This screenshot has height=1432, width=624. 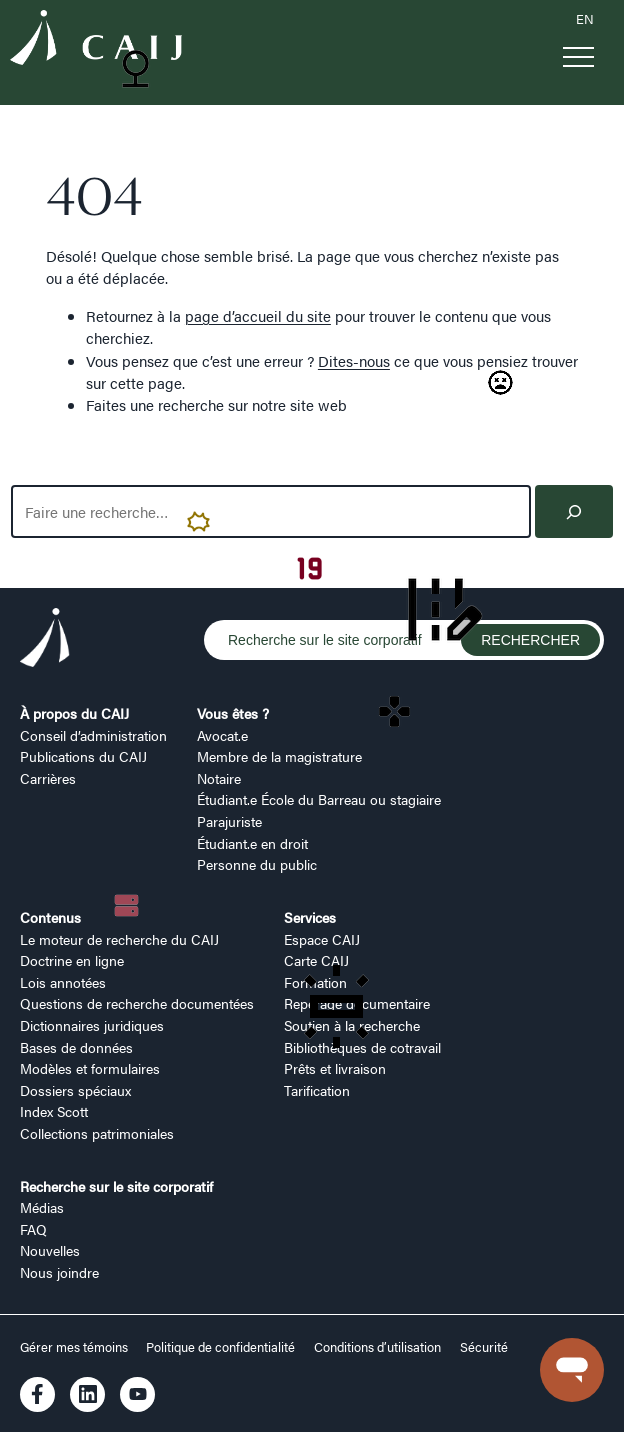 What do you see at coordinates (198, 521) in the screenshot?
I see `indicates an explosion or impact effect` at bounding box center [198, 521].